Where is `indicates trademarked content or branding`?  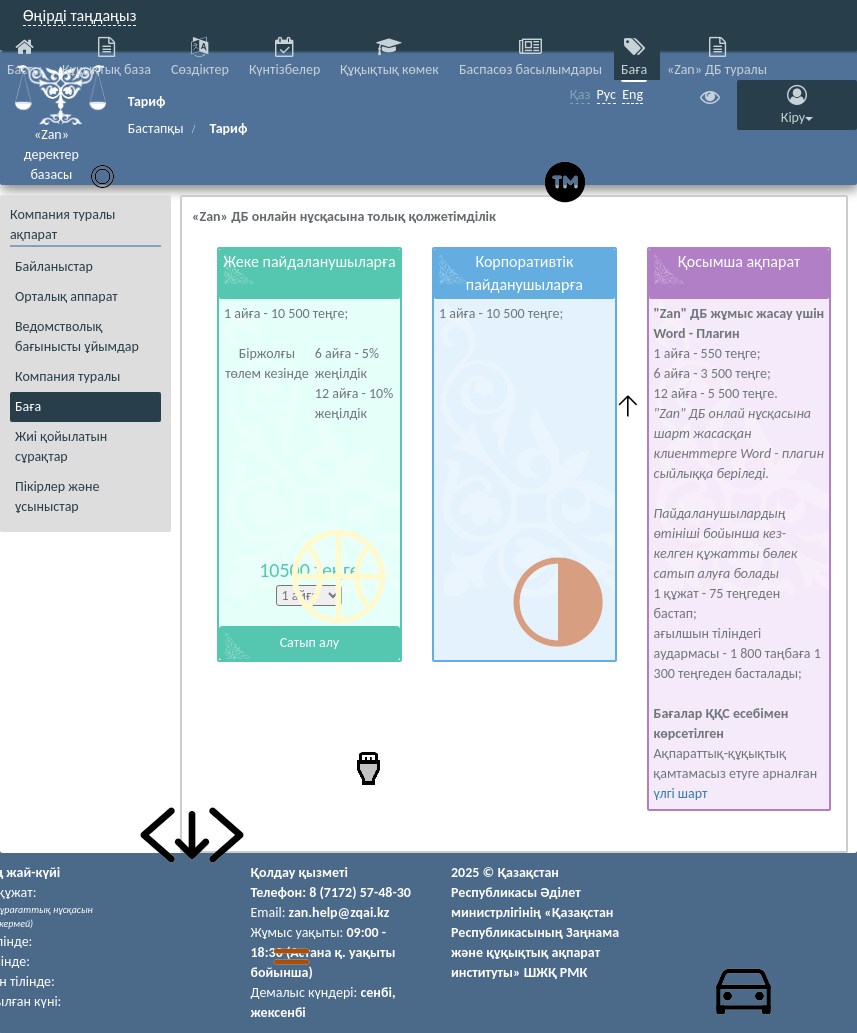
indicates trademarked content or branding is located at coordinates (565, 182).